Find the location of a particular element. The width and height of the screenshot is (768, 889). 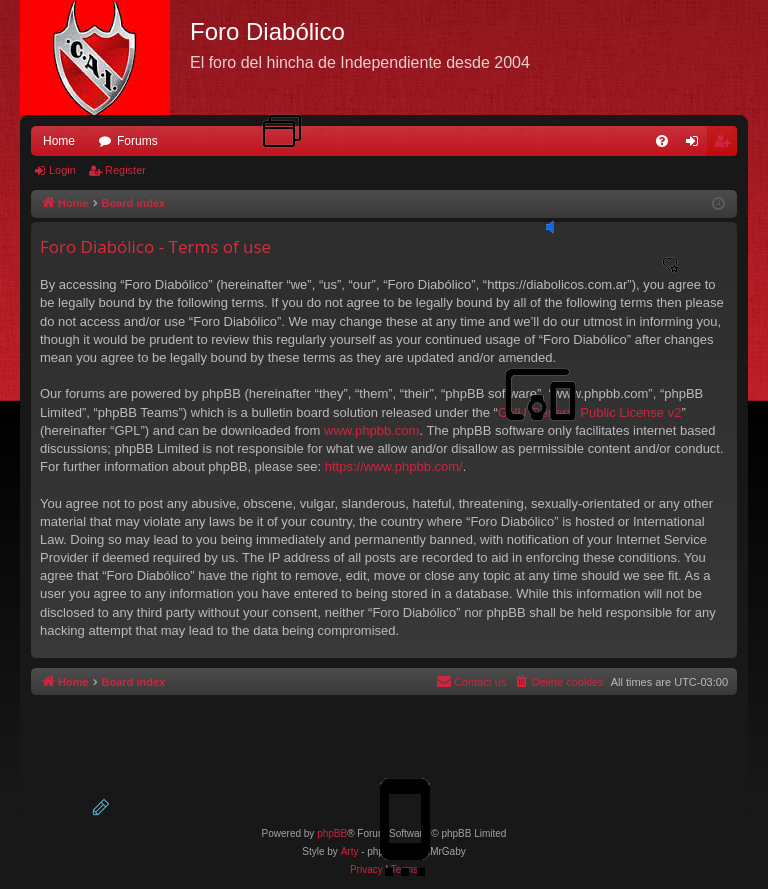

edit or modify content is located at coordinates (100, 807).